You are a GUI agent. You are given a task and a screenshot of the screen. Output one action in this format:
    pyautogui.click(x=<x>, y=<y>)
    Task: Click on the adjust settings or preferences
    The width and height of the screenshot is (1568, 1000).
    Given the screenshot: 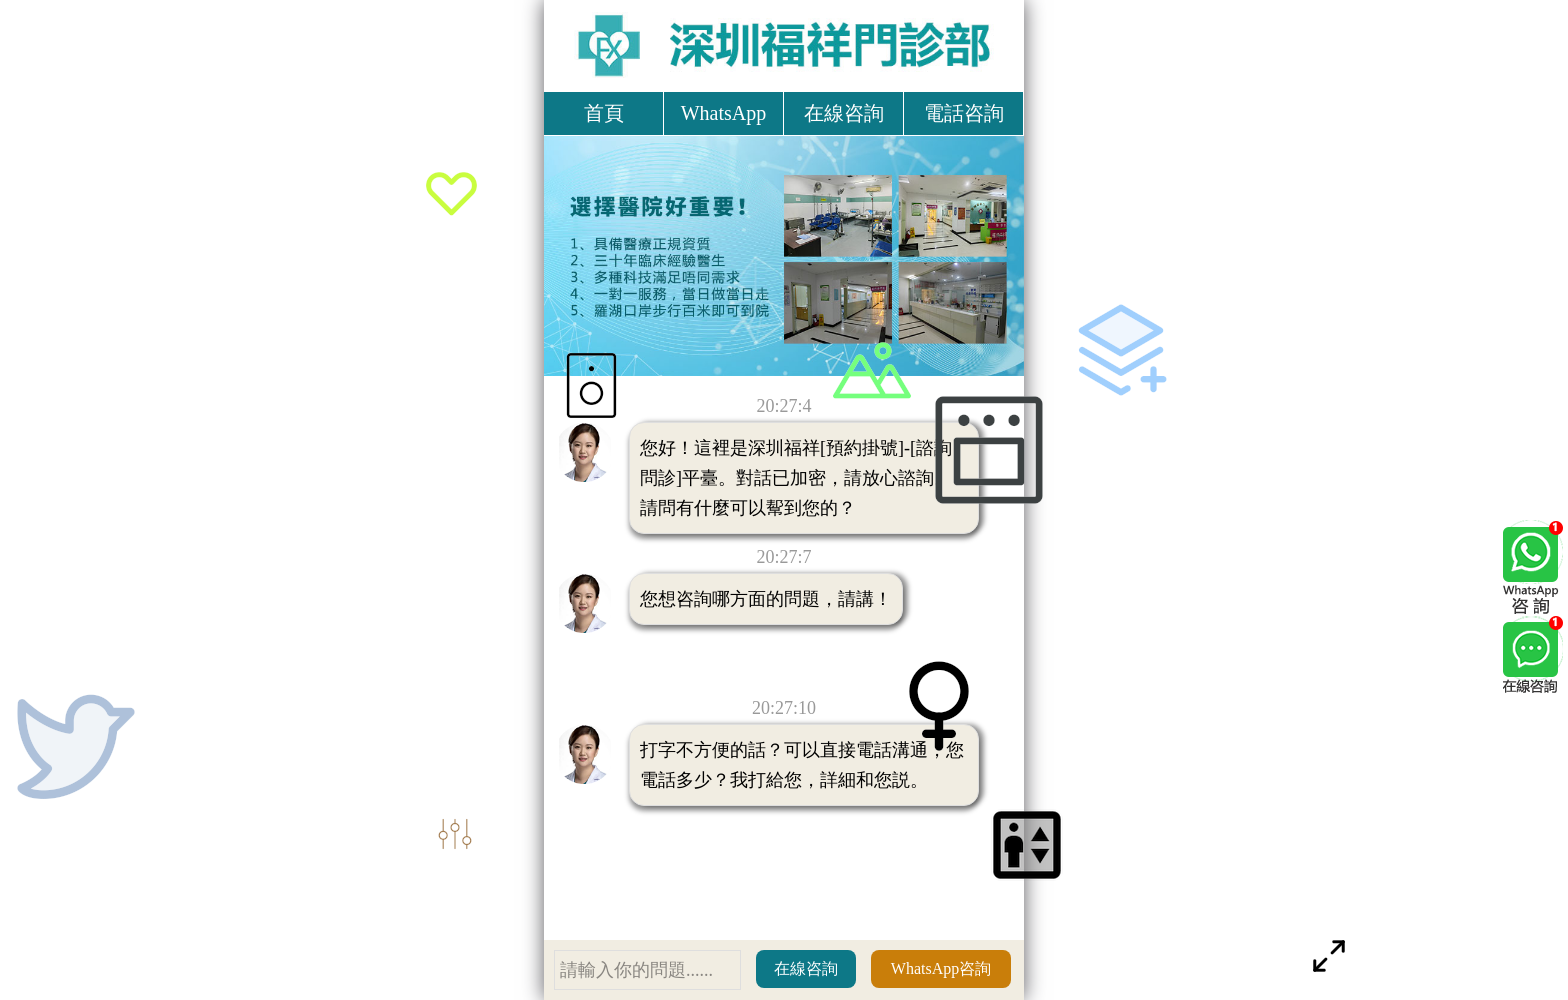 What is the action you would take?
    pyautogui.click(x=455, y=834)
    